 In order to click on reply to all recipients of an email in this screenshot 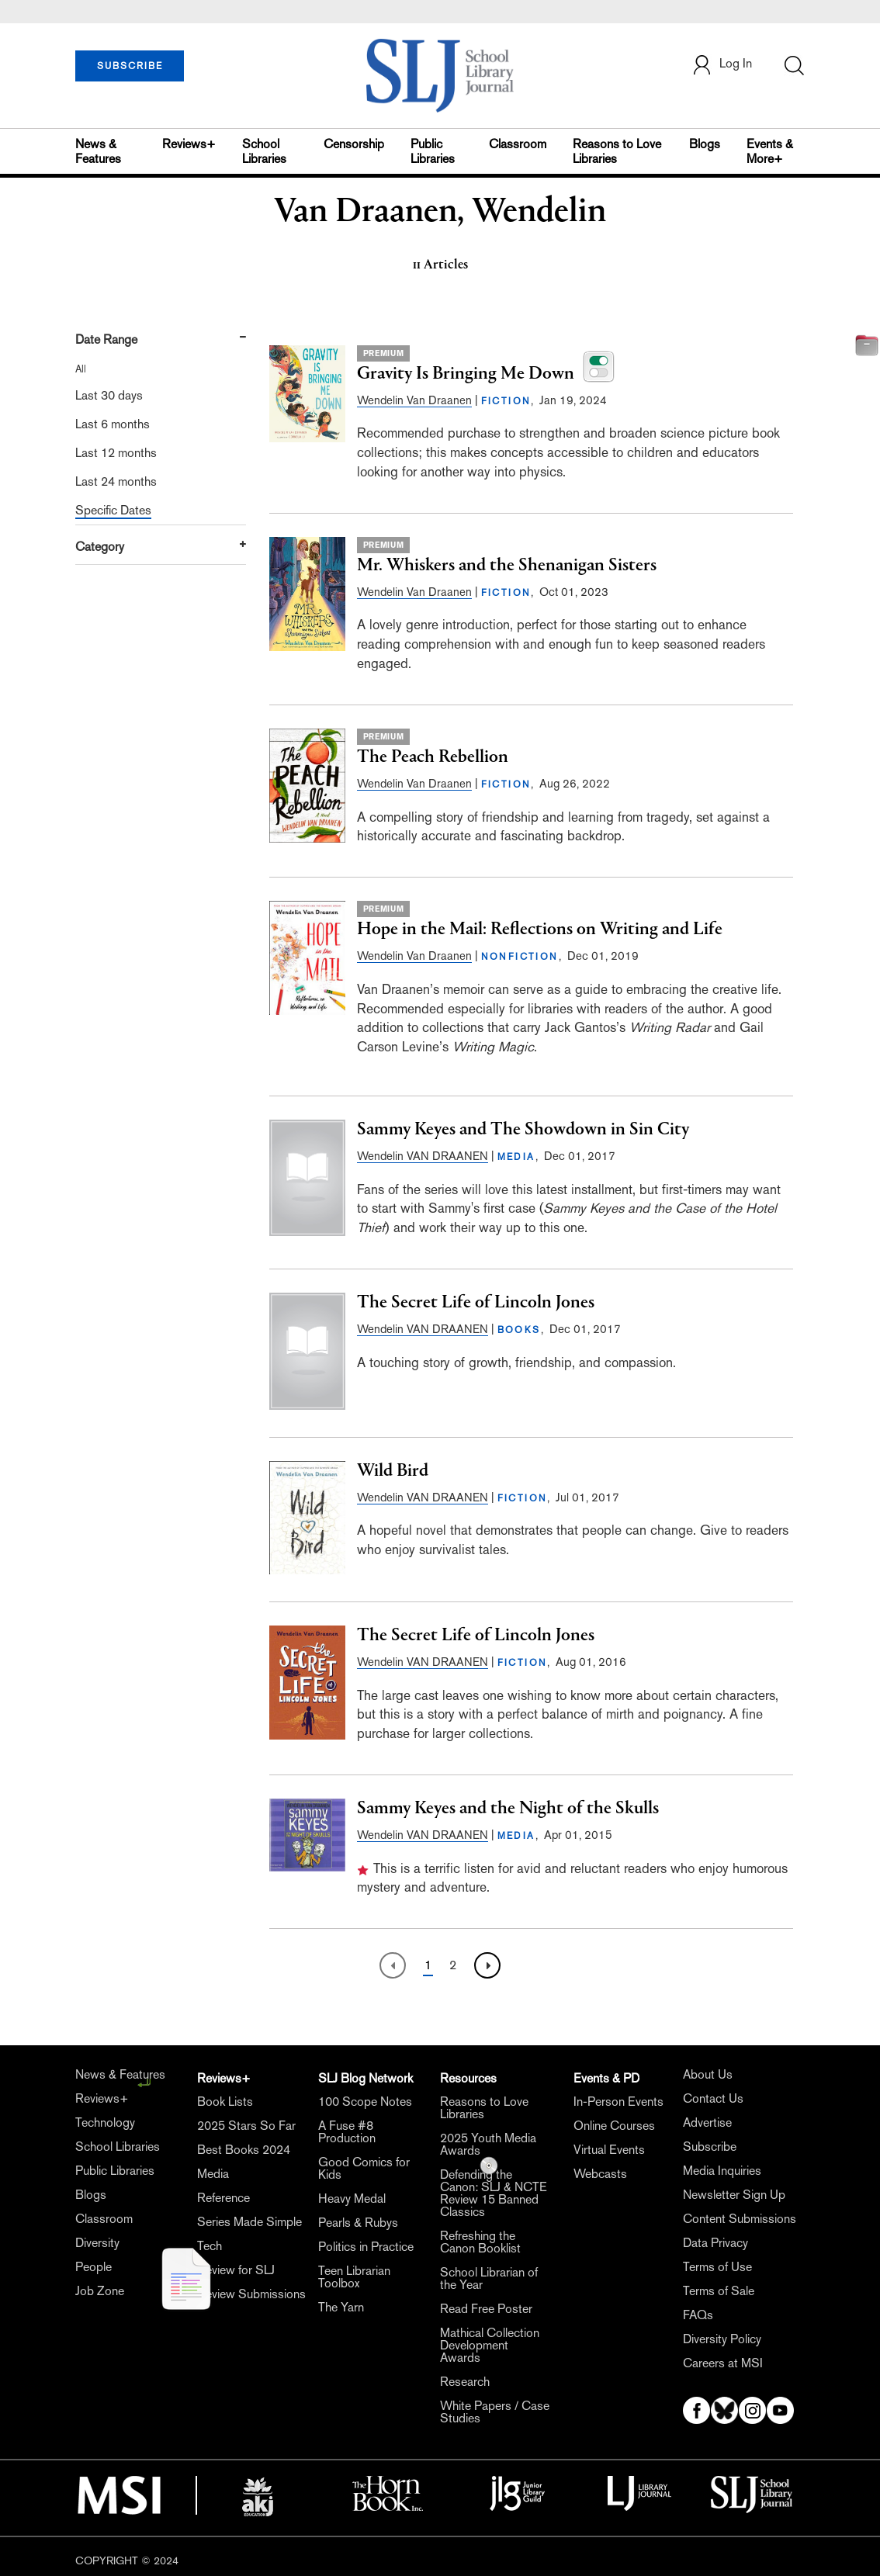, I will do `click(144, 2082)`.